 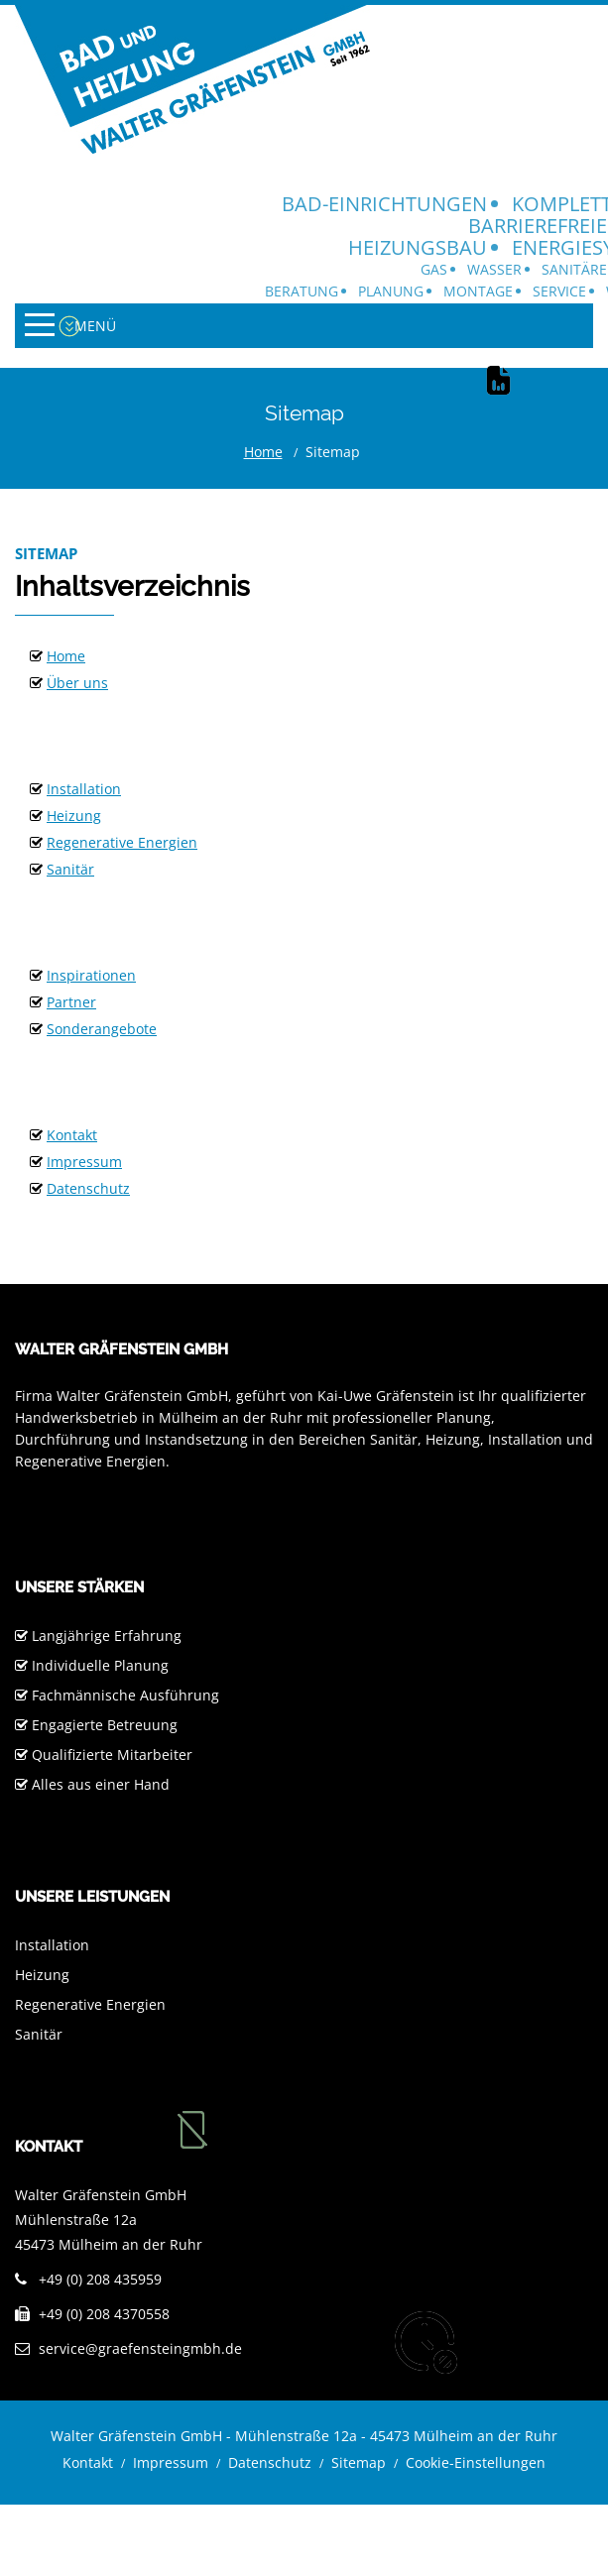 What do you see at coordinates (192, 2130) in the screenshot?
I see `mobile device unavailable or disconnected` at bounding box center [192, 2130].